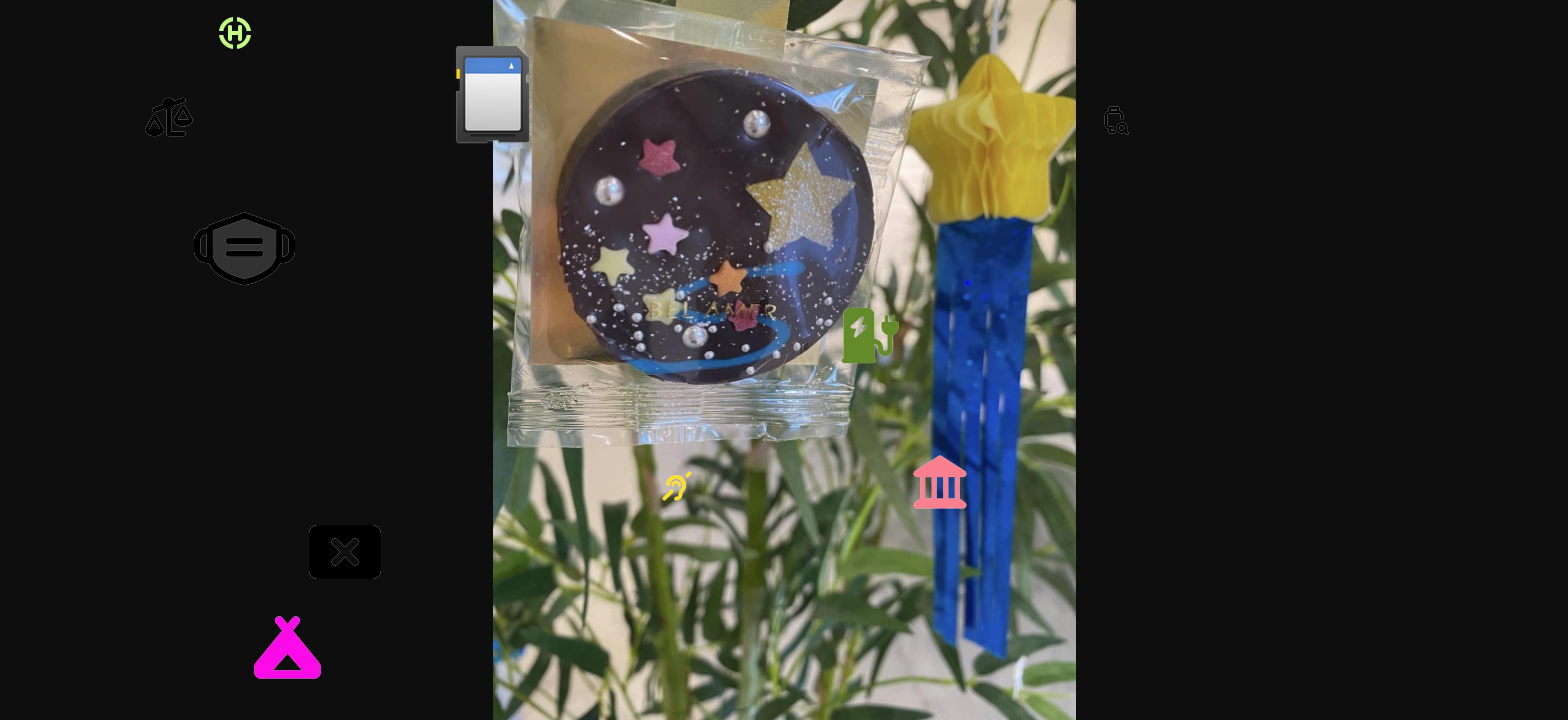  I want to click on find nearby campgrounds or camping sites, so click(287, 649).